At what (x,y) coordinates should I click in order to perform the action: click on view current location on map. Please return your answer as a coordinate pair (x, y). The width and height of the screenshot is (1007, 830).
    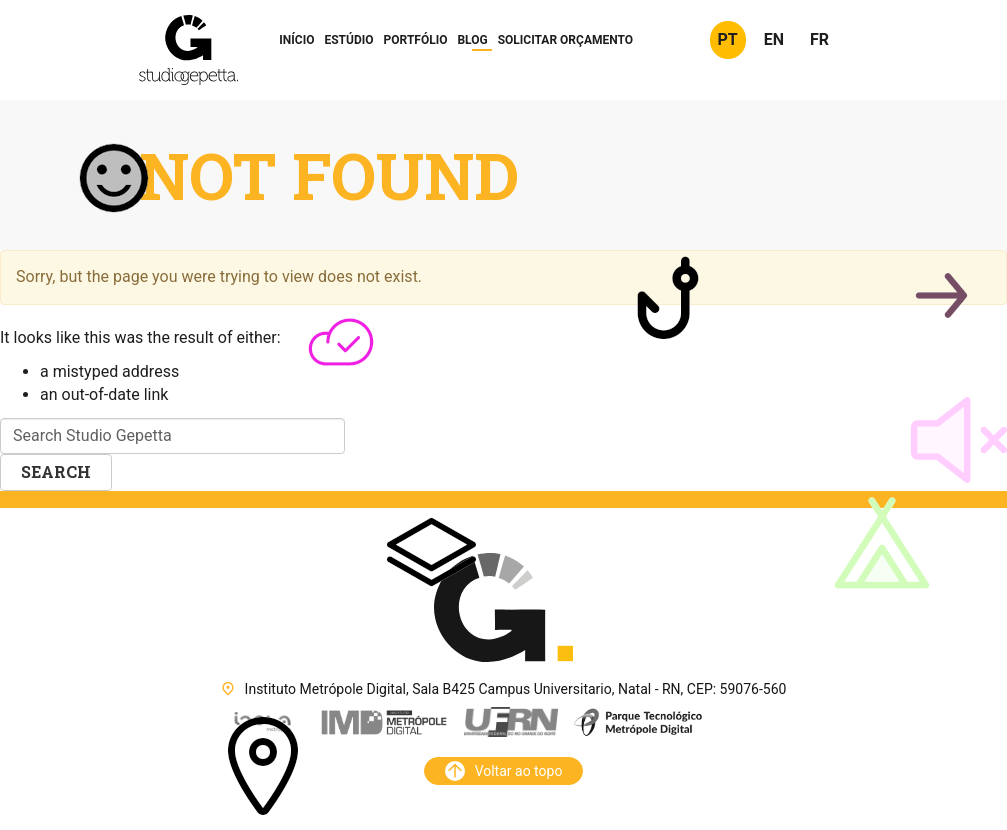
    Looking at the image, I should click on (263, 766).